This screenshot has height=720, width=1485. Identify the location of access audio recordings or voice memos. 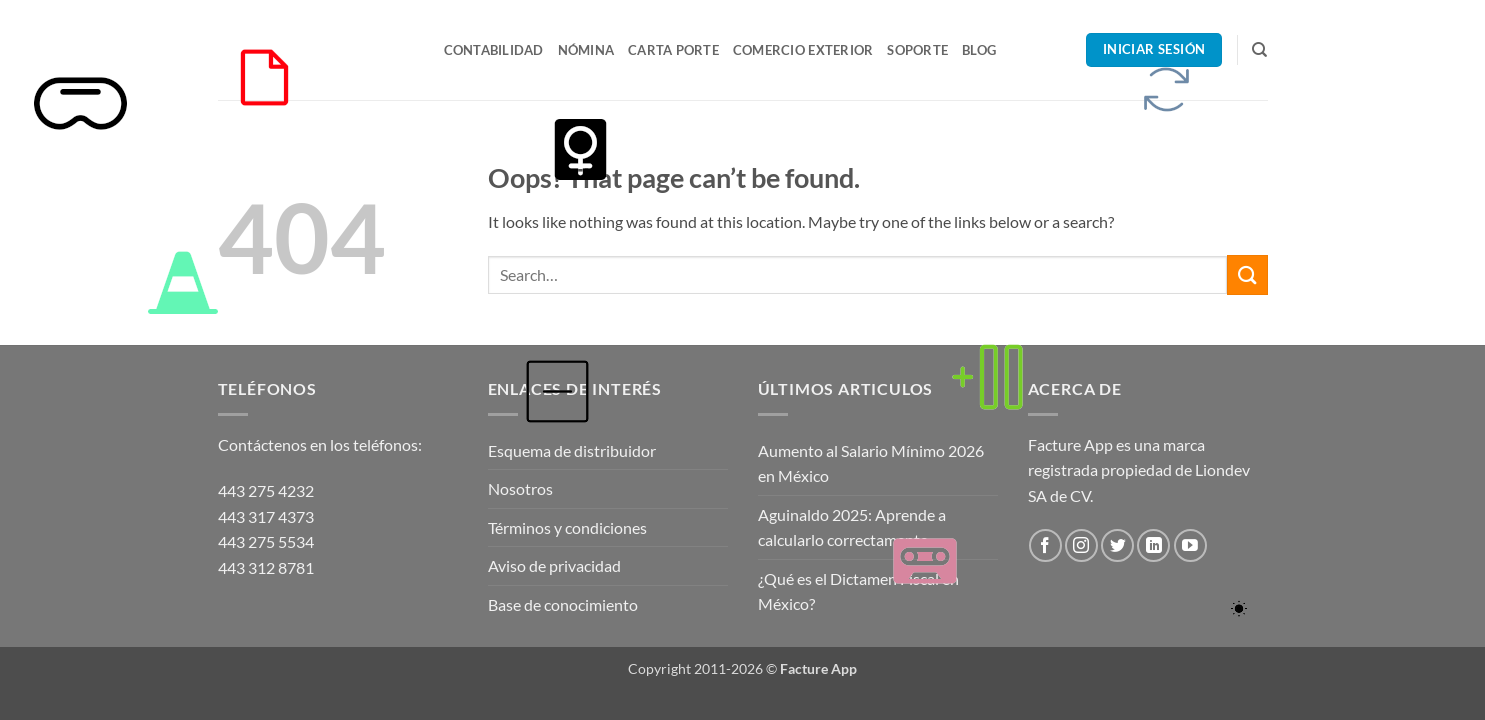
(925, 561).